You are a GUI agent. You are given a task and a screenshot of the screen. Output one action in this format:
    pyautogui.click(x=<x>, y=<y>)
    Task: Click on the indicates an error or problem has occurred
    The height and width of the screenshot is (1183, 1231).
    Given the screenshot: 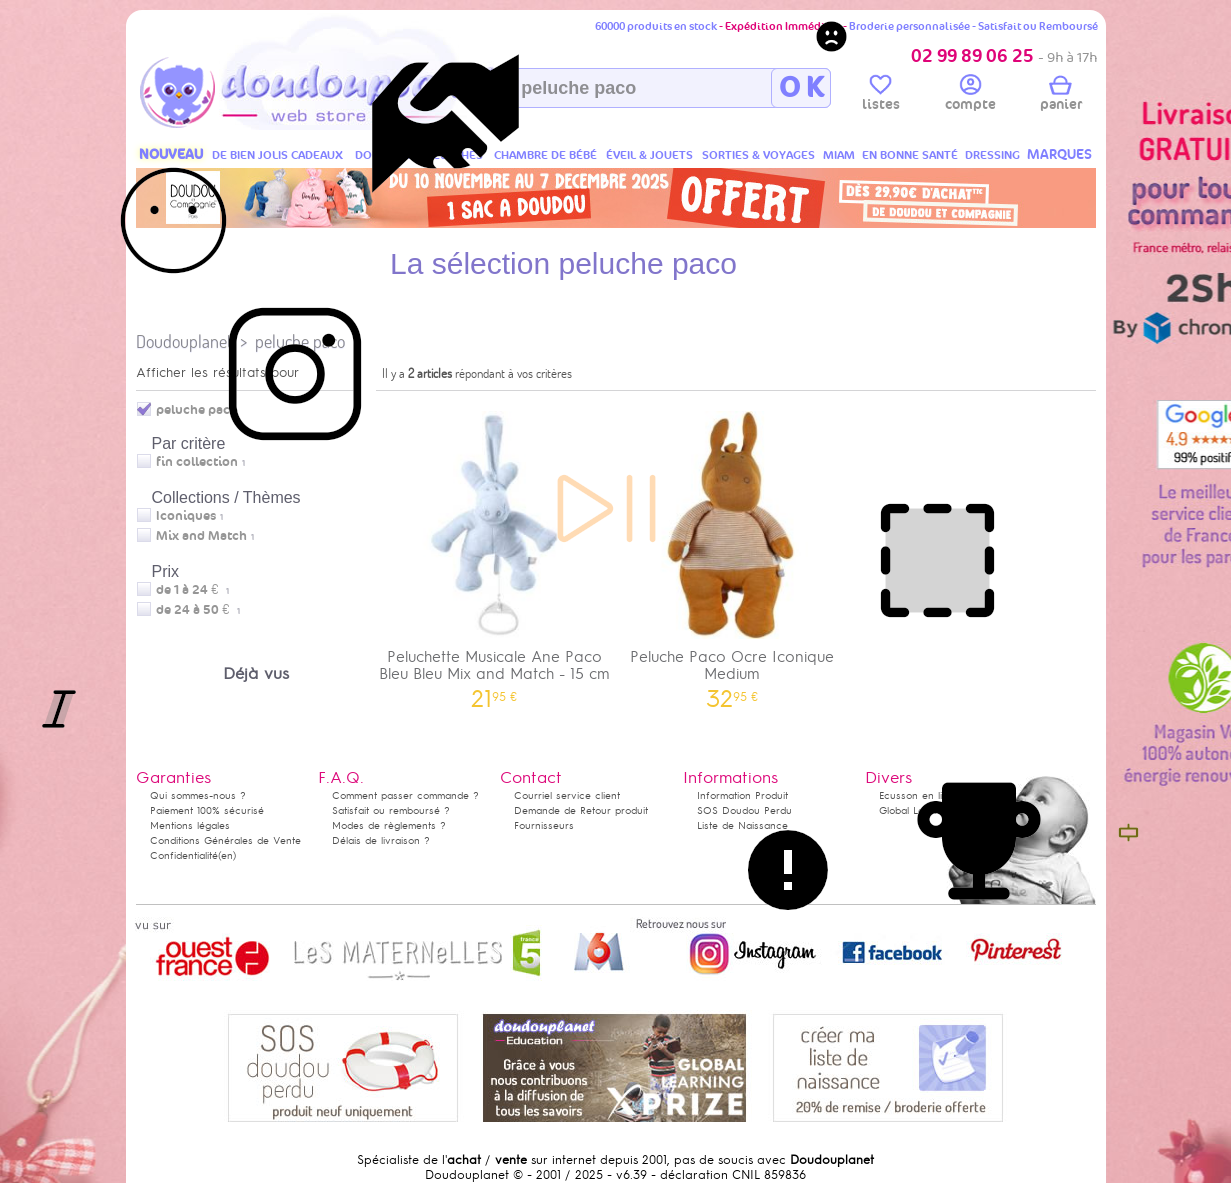 What is the action you would take?
    pyautogui.click(x=788, y=870)
    